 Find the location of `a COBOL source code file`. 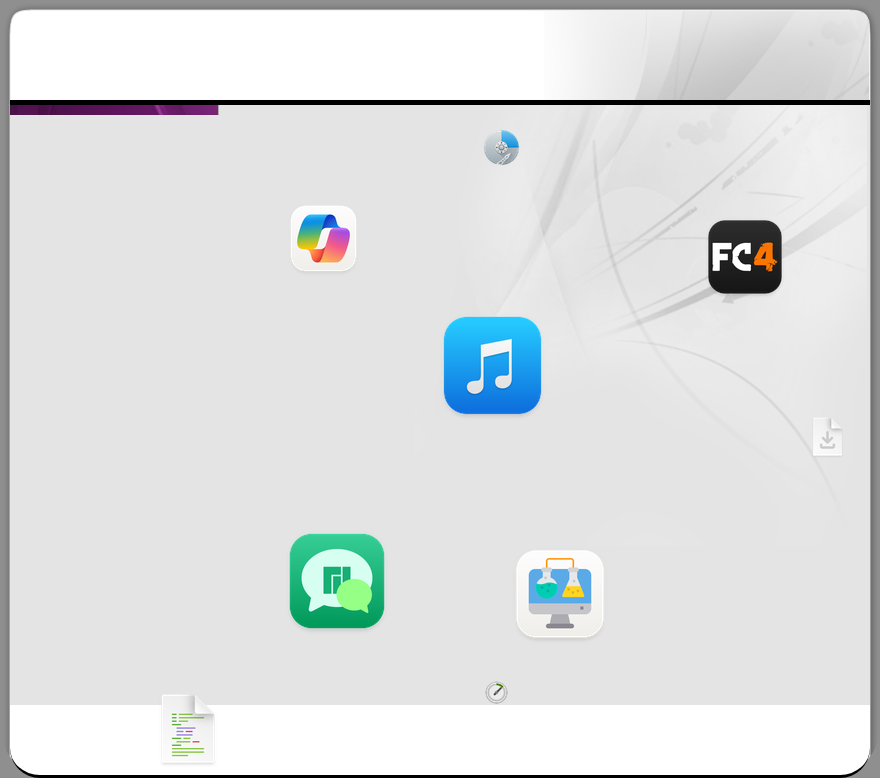

a COBOL source code file is located at coordinates (188, 730).